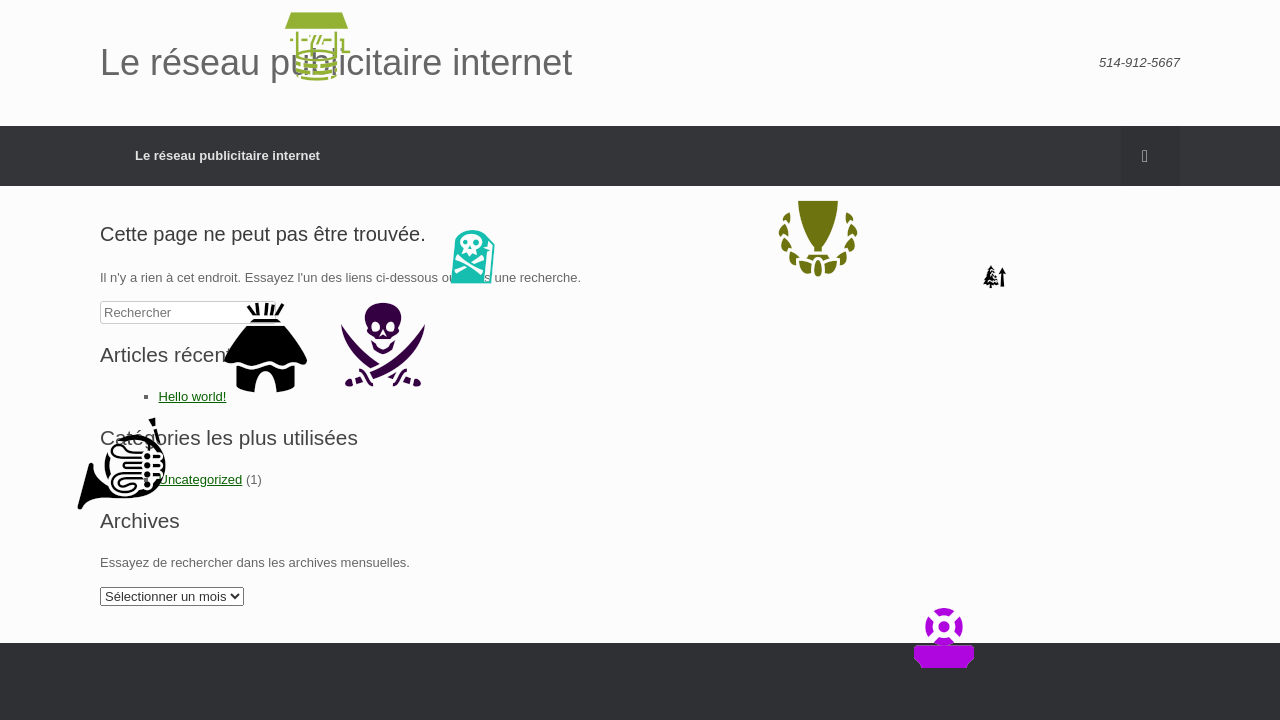  What do you see at coordinates (383, 345) in the screenshot?
I see `indicates pirate or seafaring game mode` at bounding box center [383, 345].